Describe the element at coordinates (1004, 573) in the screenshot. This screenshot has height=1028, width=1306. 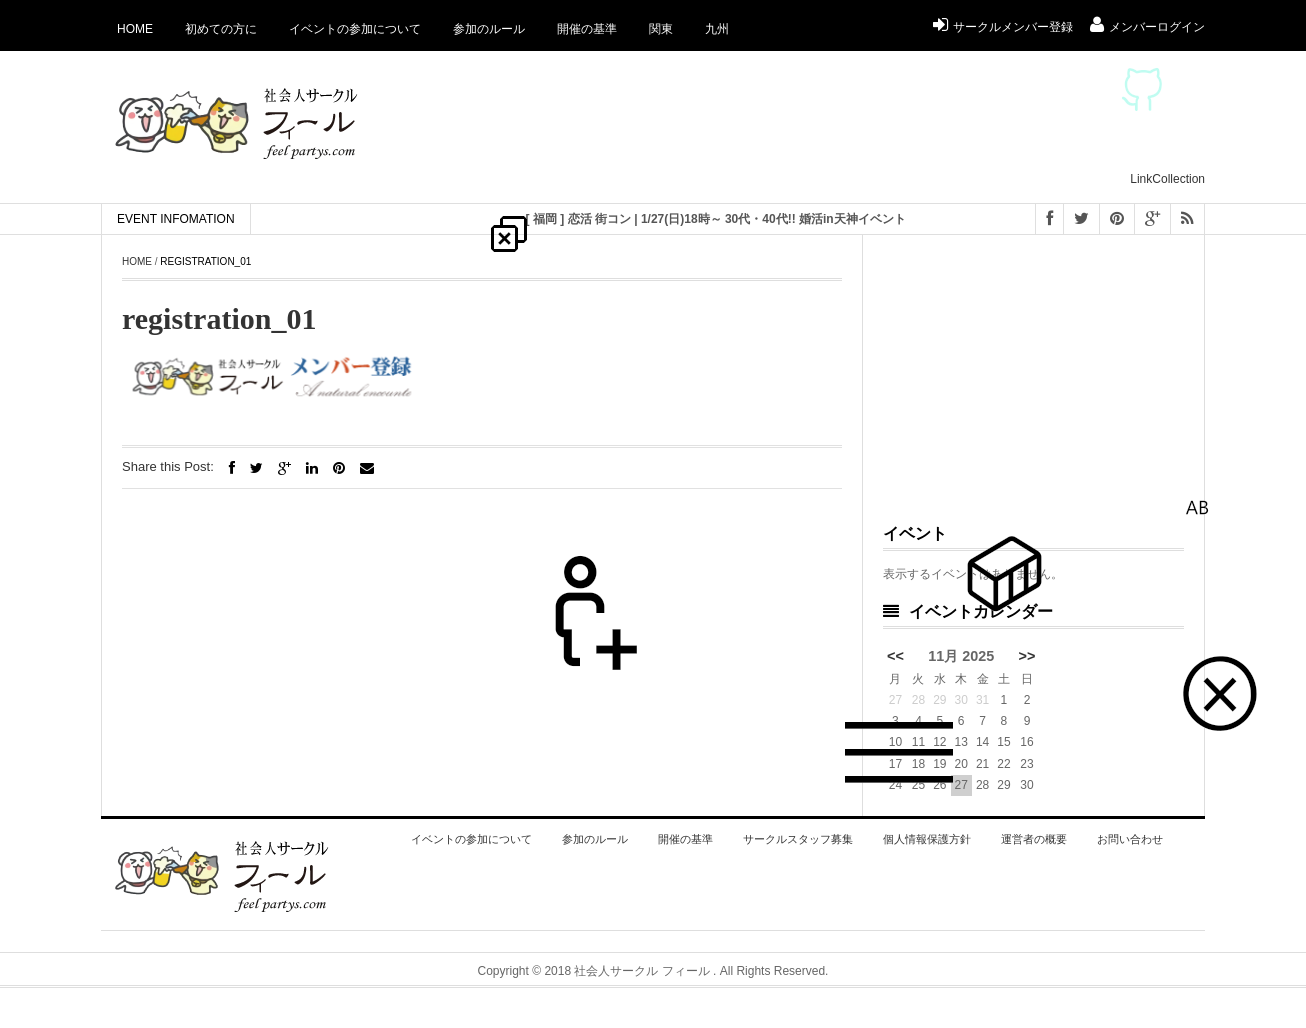
I see `view container or package details` at that location.